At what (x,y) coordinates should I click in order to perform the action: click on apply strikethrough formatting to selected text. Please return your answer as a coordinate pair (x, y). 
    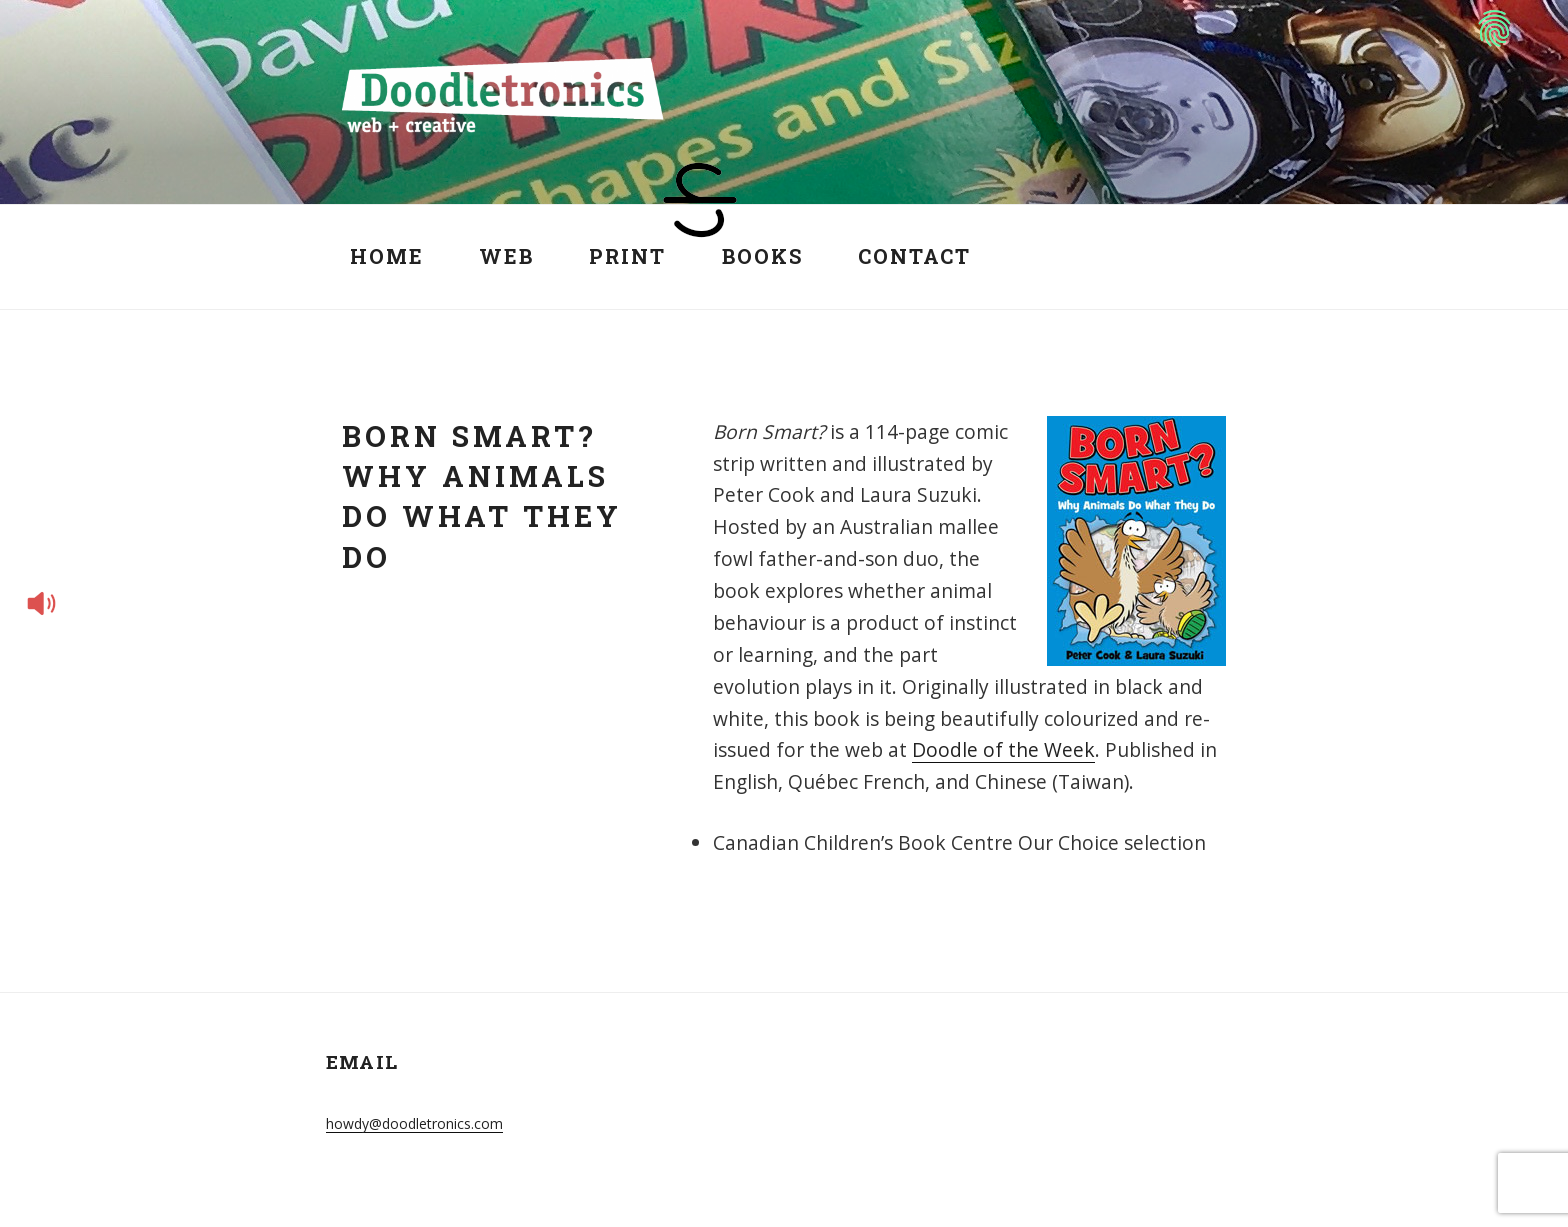
    Looking at the image, I should click on (700, 200).